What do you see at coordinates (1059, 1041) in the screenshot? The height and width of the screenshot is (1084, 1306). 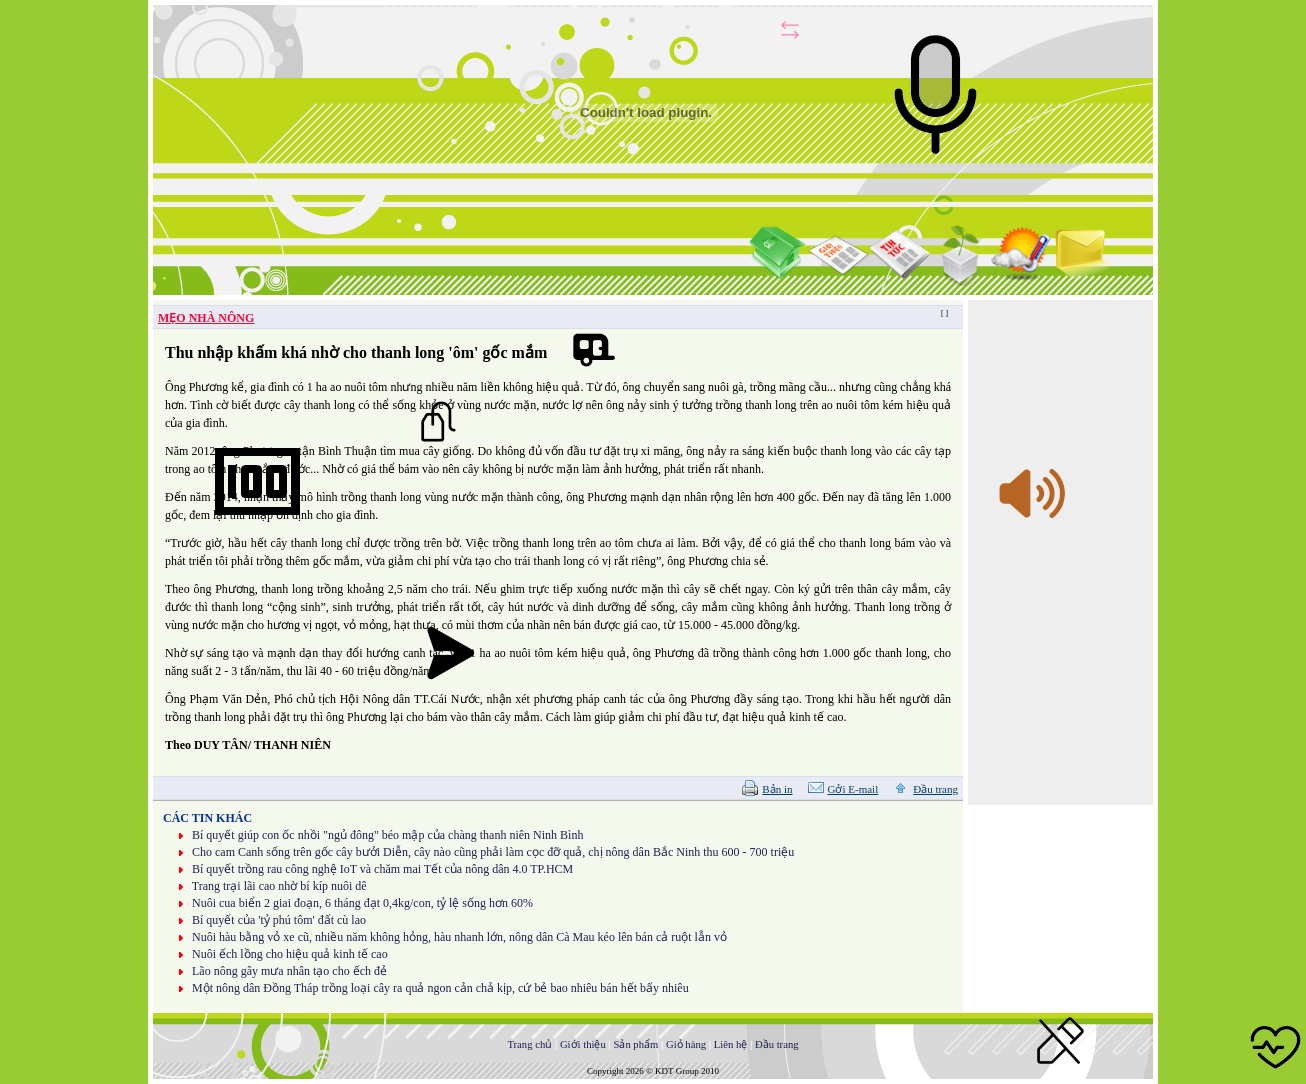 I see `editing is disabled` at bounding box center [1059, 1041].